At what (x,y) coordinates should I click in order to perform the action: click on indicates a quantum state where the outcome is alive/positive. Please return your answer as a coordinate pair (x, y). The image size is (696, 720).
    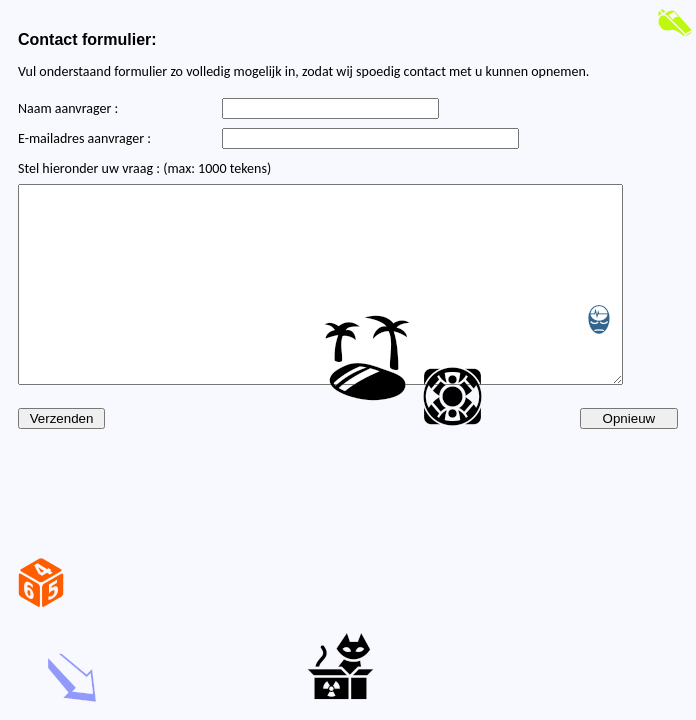
    Looking at the image, I should click on (340, 666).